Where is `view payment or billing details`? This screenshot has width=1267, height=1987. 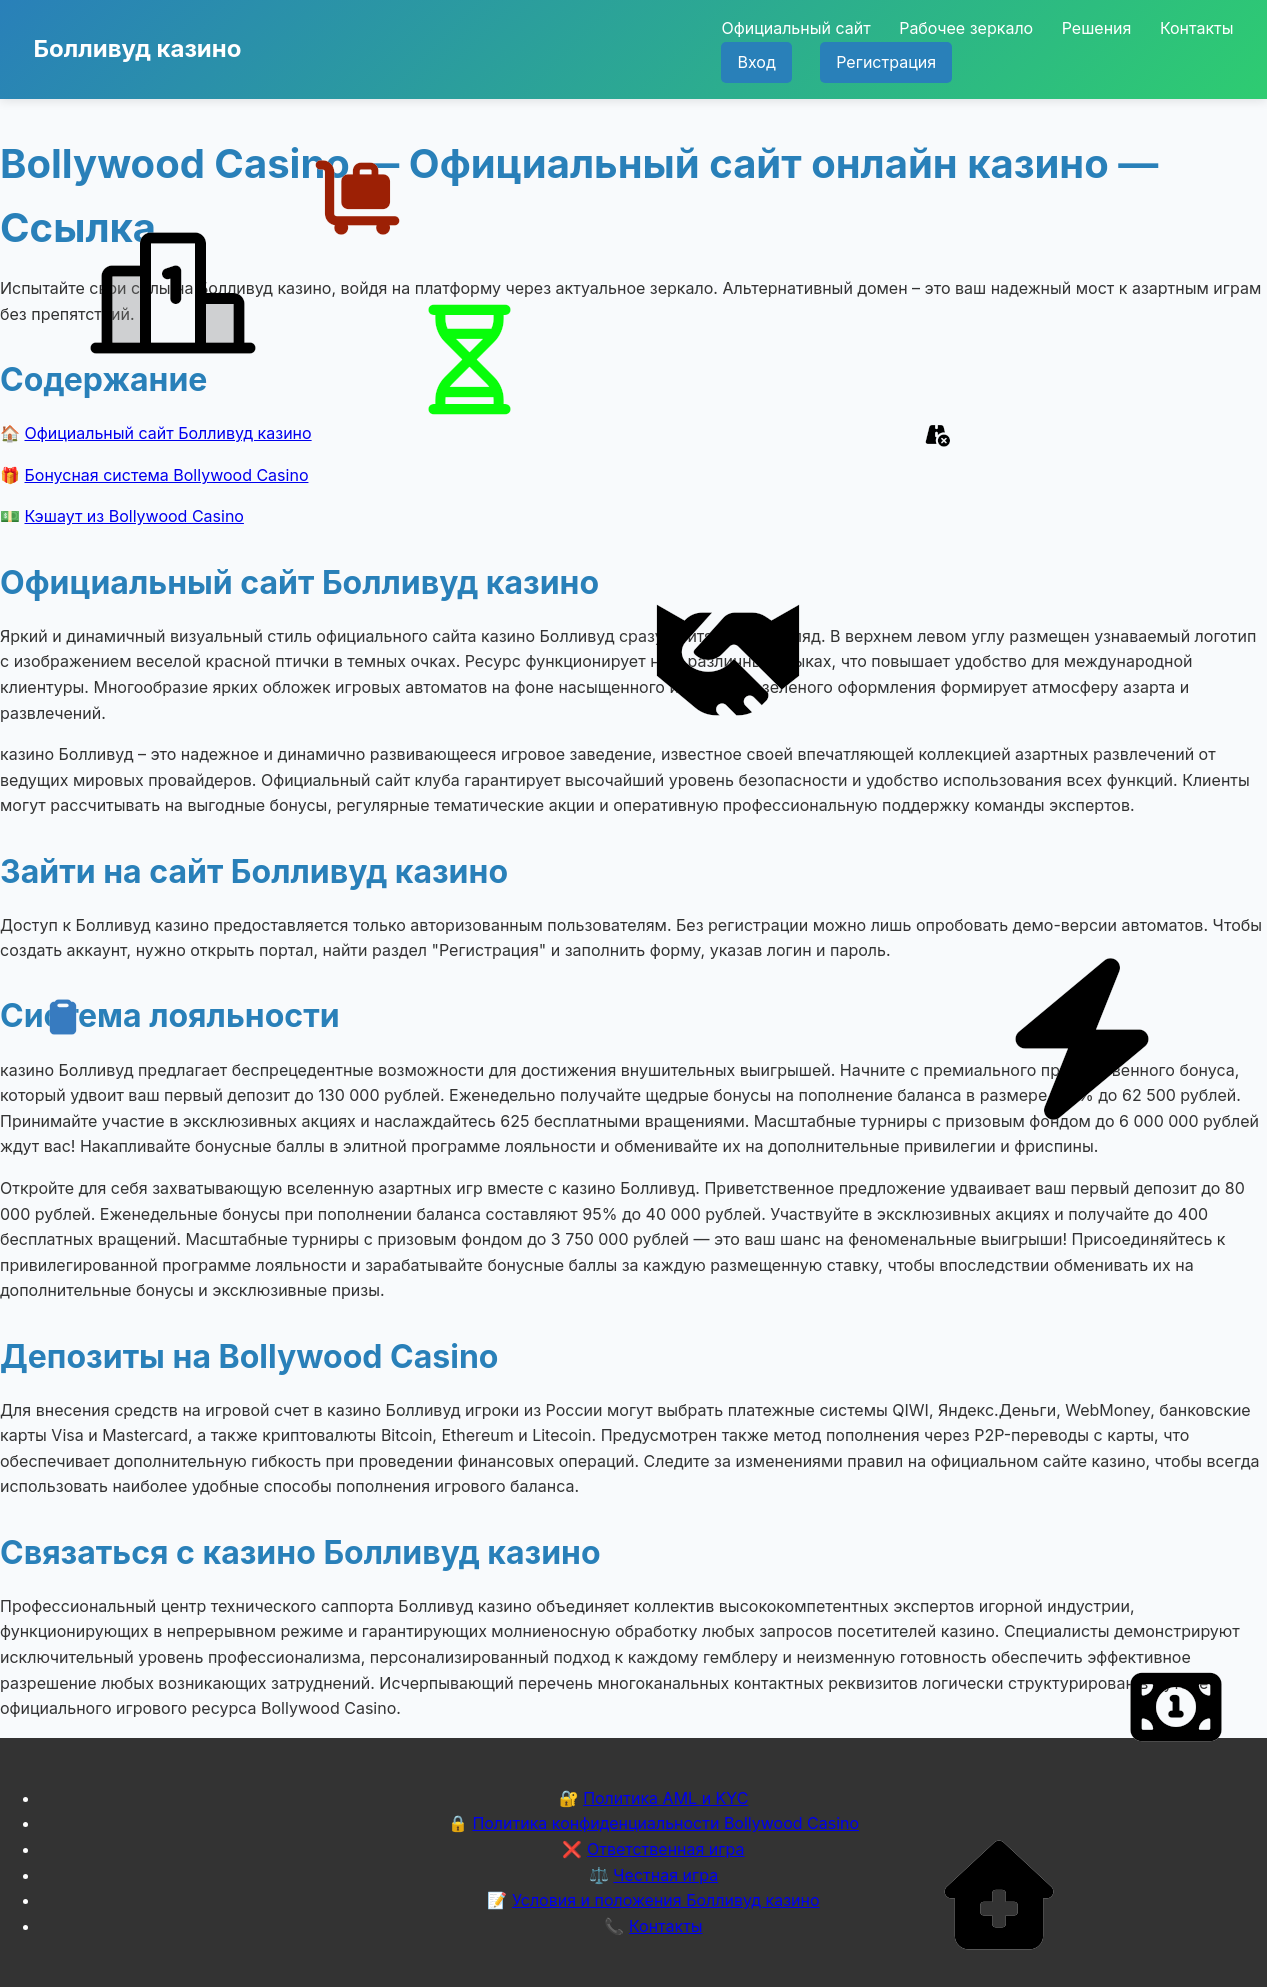 view payment or billing details is located at coordinates (1176, 1707).